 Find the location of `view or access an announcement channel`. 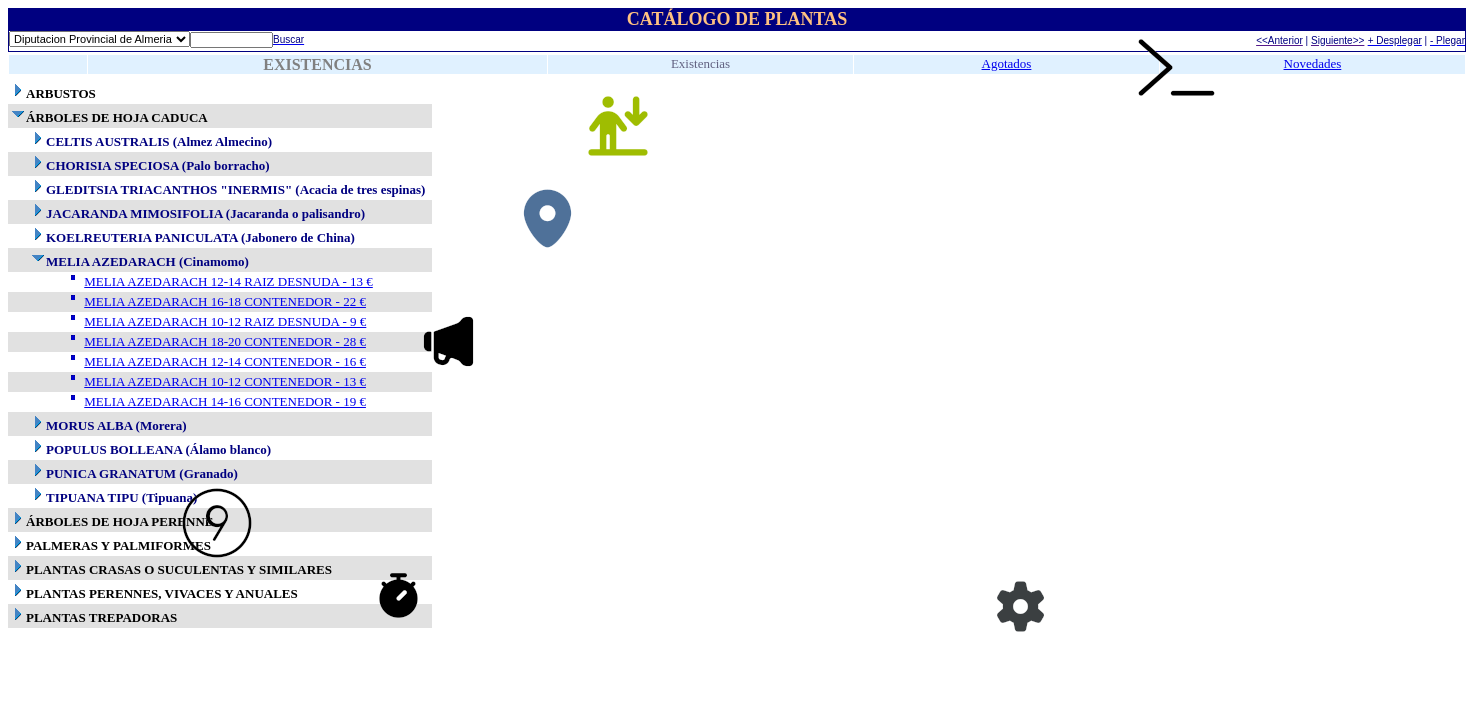

view or access an announcement channel is located at coordinates (448, 341).